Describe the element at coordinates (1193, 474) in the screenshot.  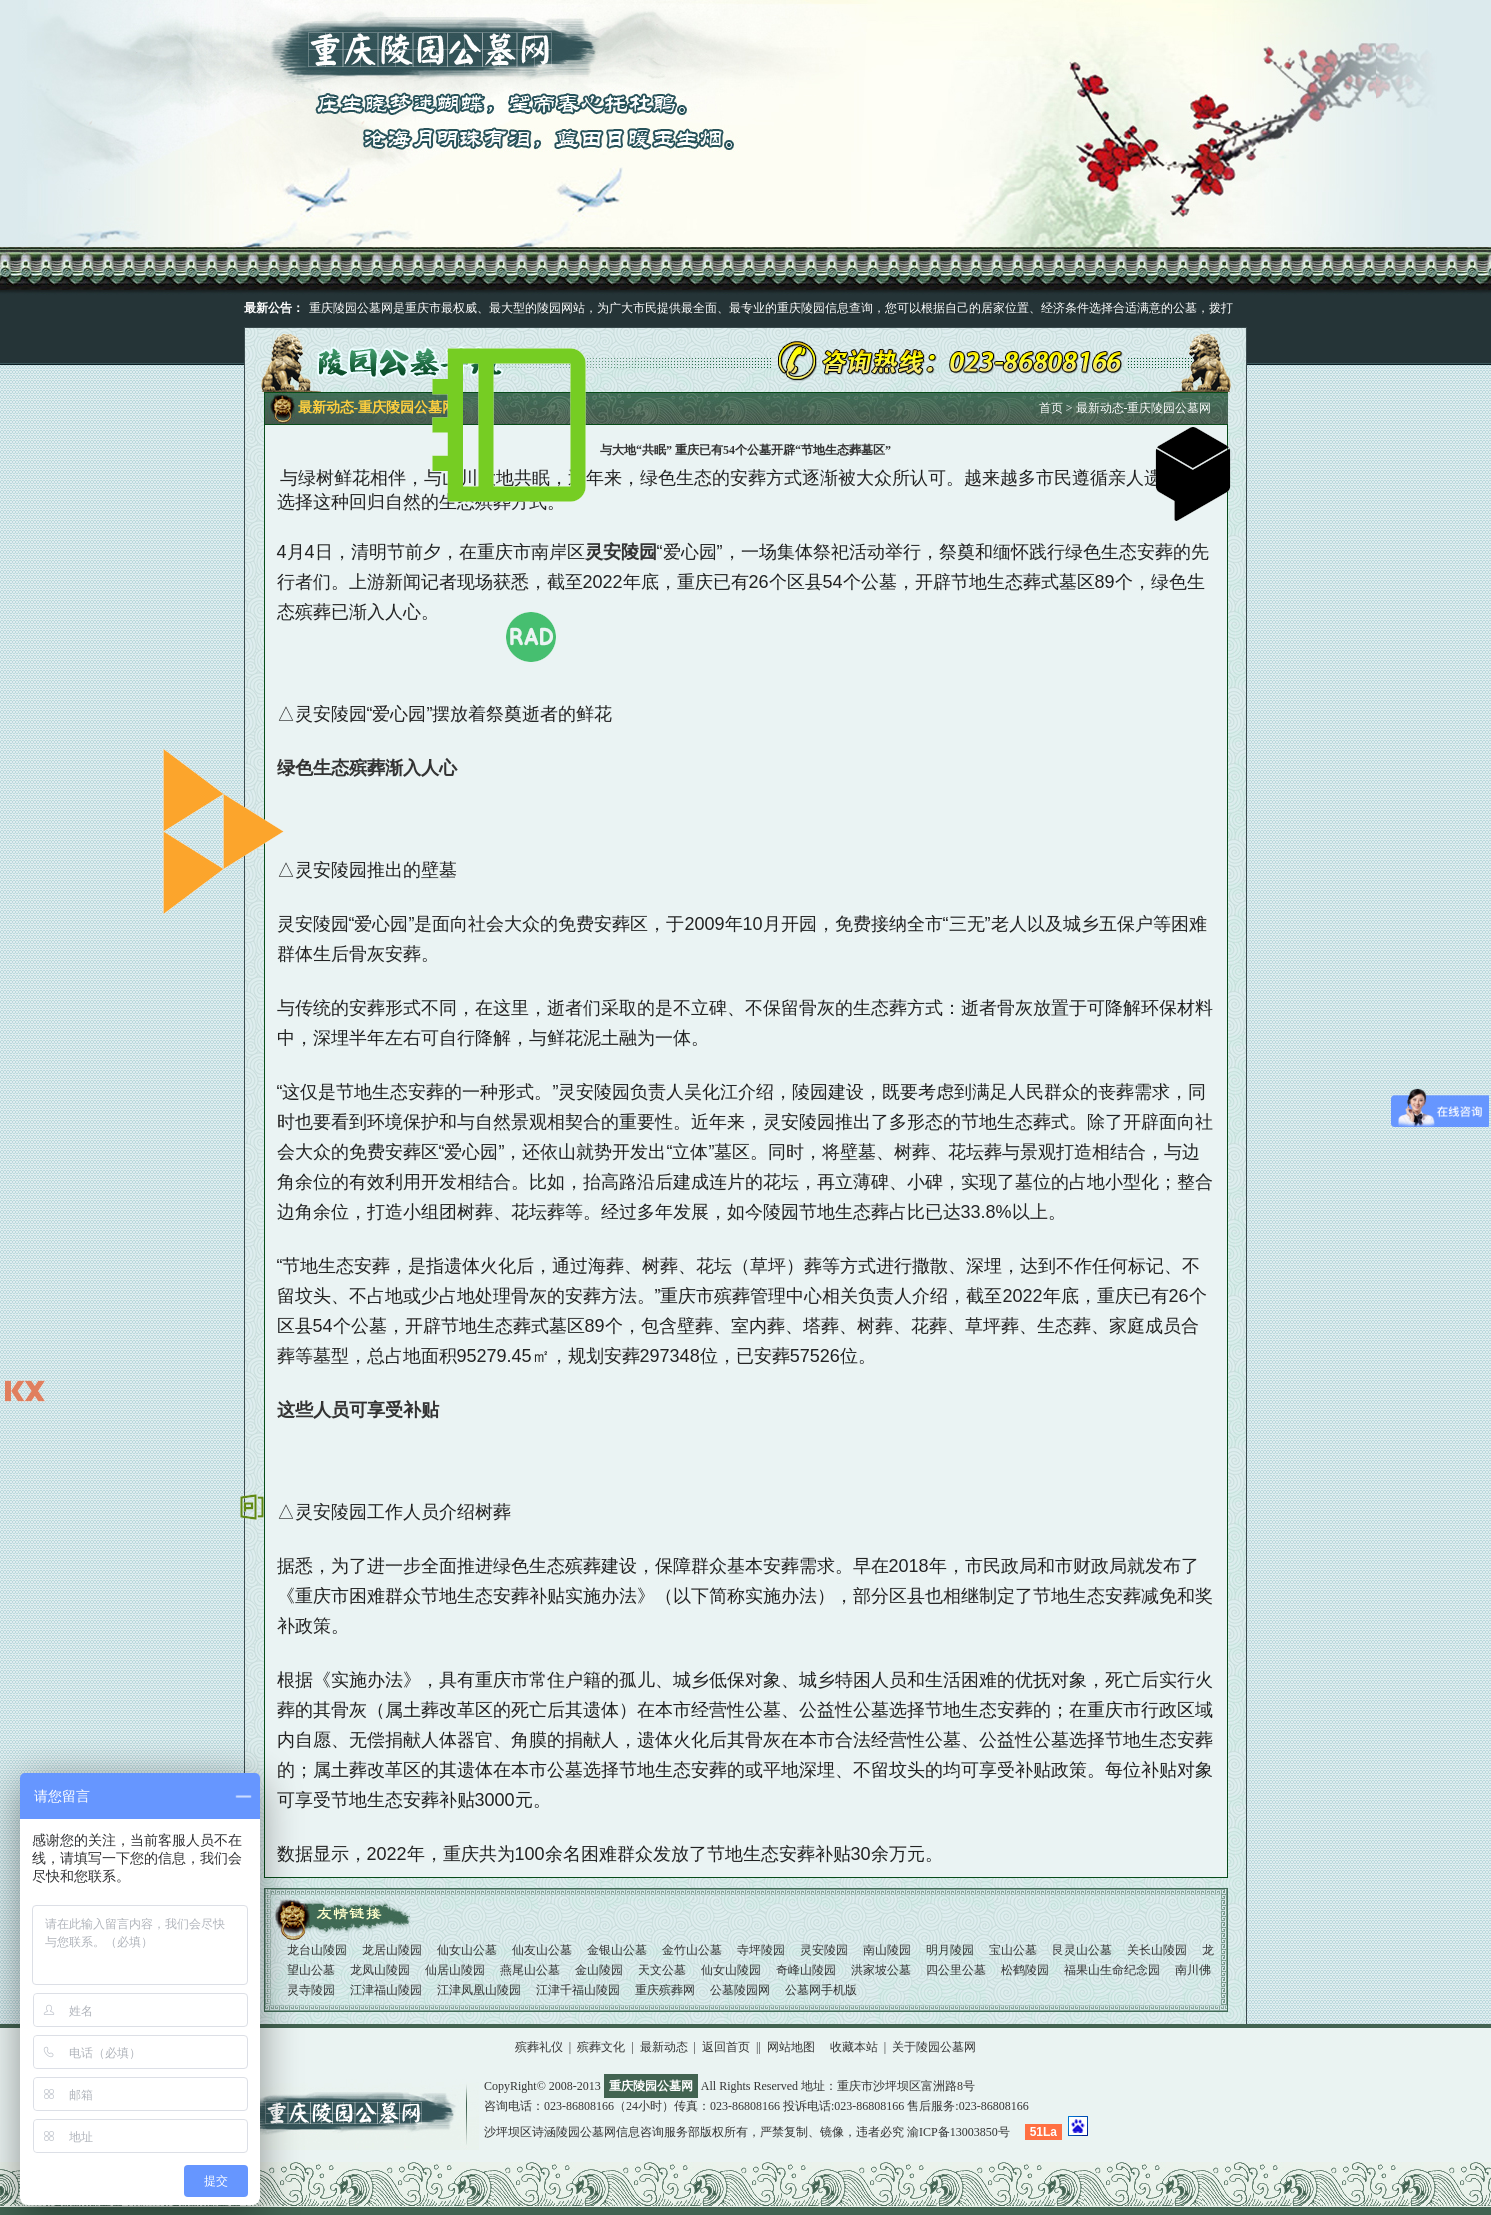
I see `access Google Dialogflow conversational AI platform` at that location.